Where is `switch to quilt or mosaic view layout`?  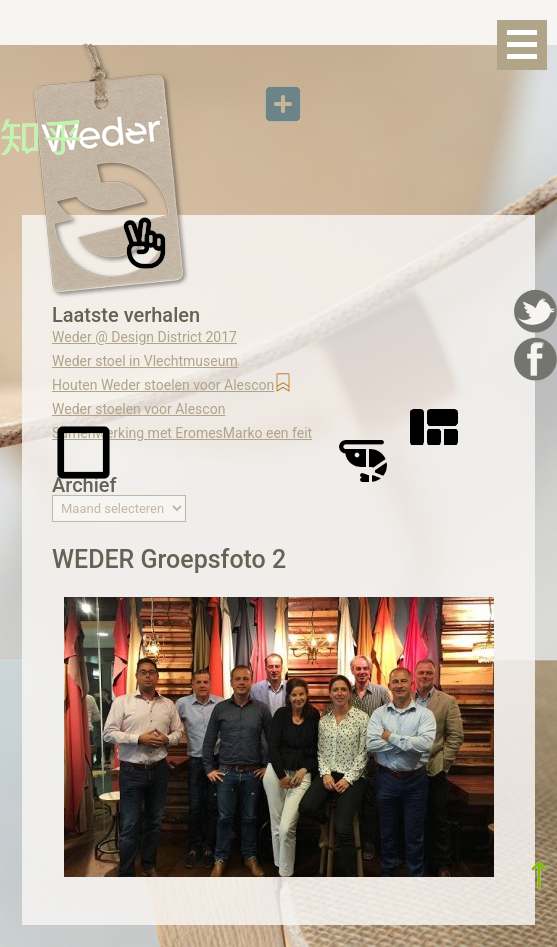
switch to quilt or mosaic view layout is located at coordinates (432, 428).